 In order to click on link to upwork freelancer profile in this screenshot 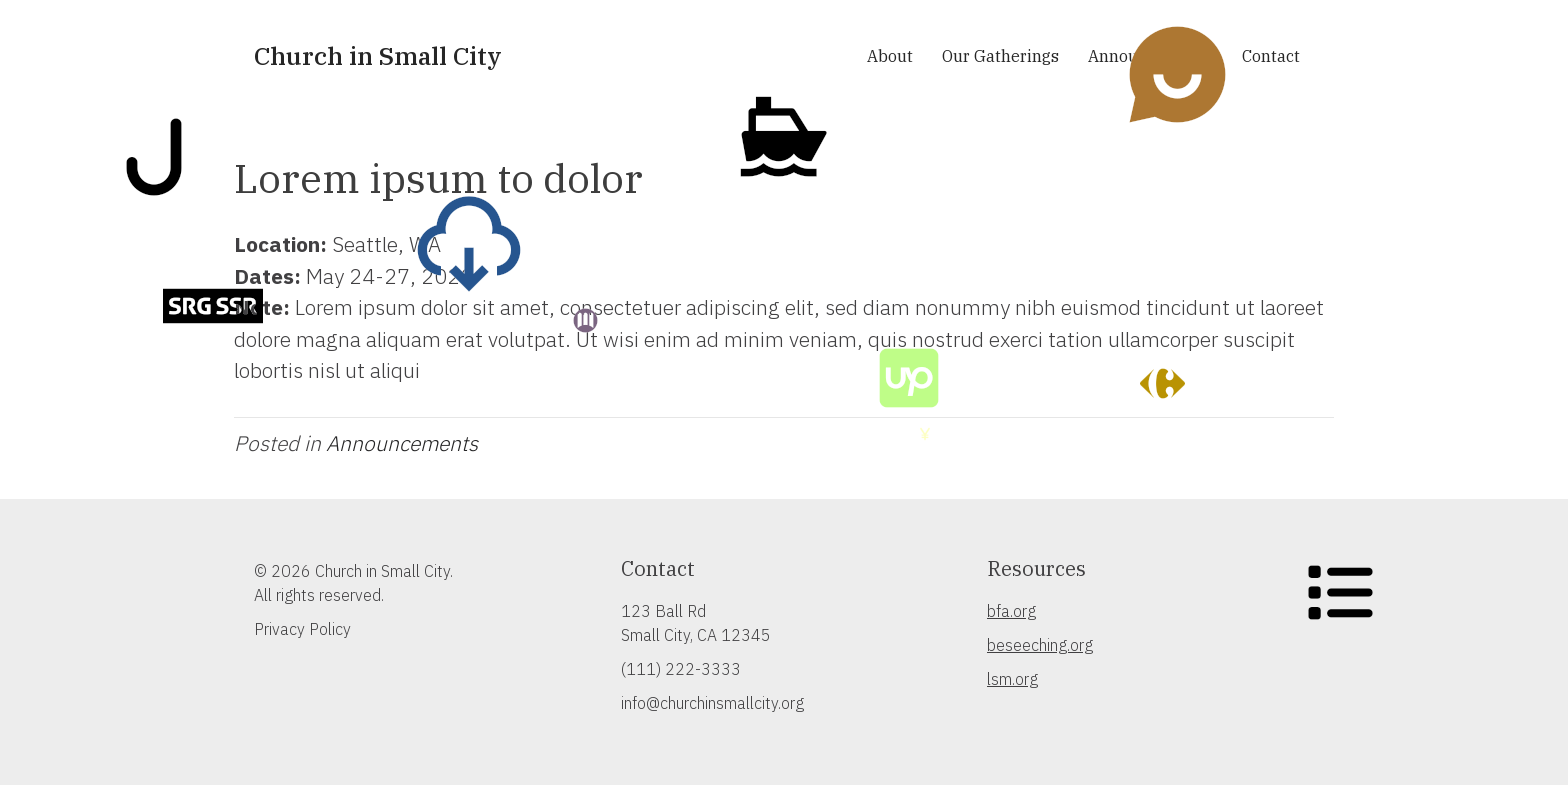, I will do `click(909, 378)`.